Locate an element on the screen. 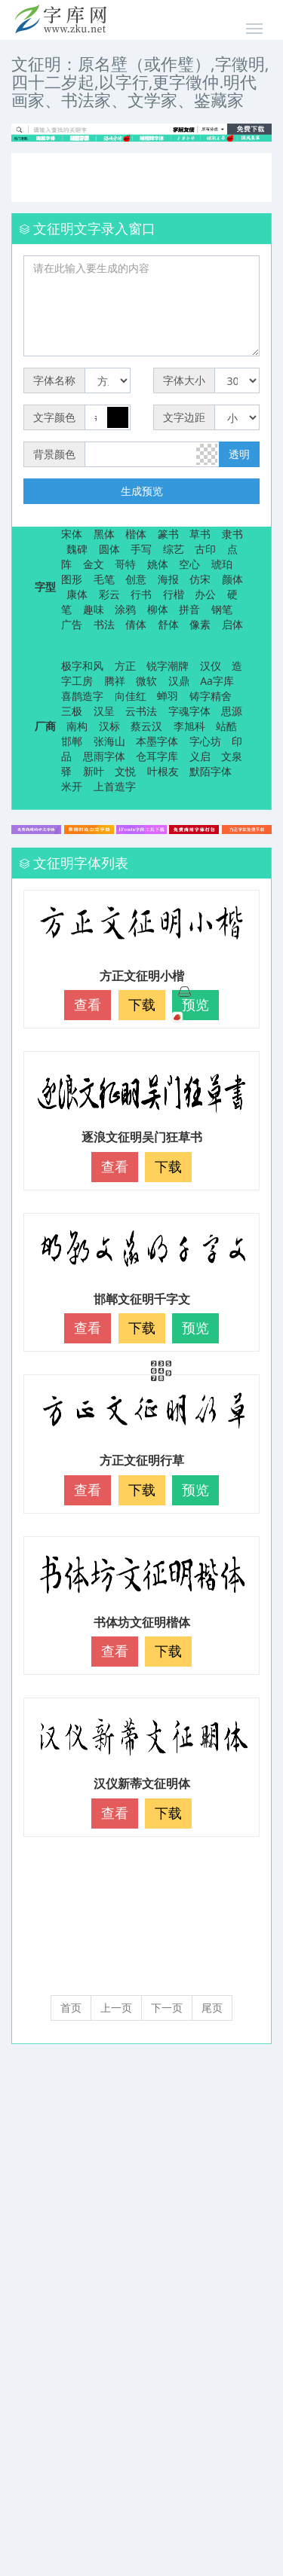  open strawberry music player is located at coordinates (177, 1017).